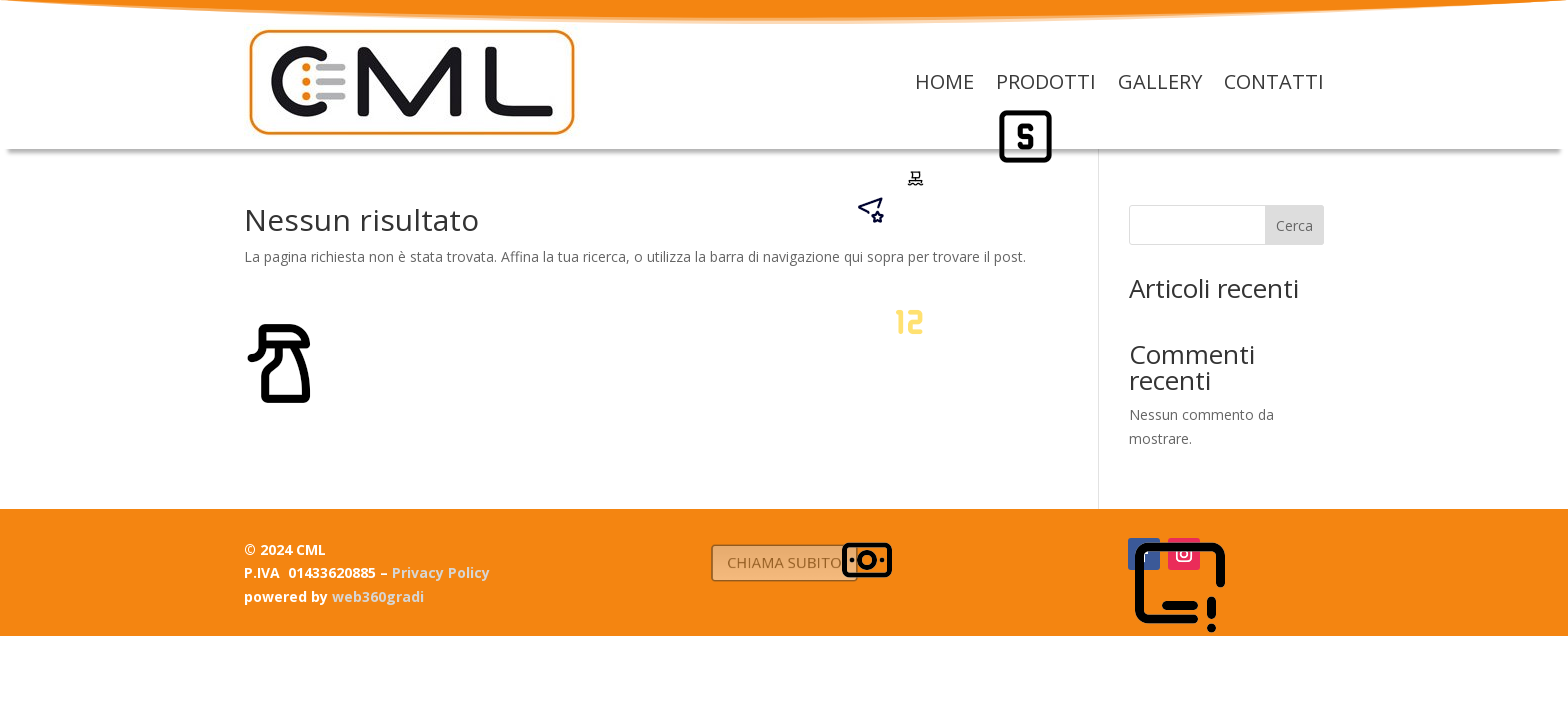 The width and height of the screenshot is (1568, 720). What do you see at coordinates (1180, 583) in the screenshot?
I see `indicates a tablet device error or warning` at bounding box center [1180, 583].